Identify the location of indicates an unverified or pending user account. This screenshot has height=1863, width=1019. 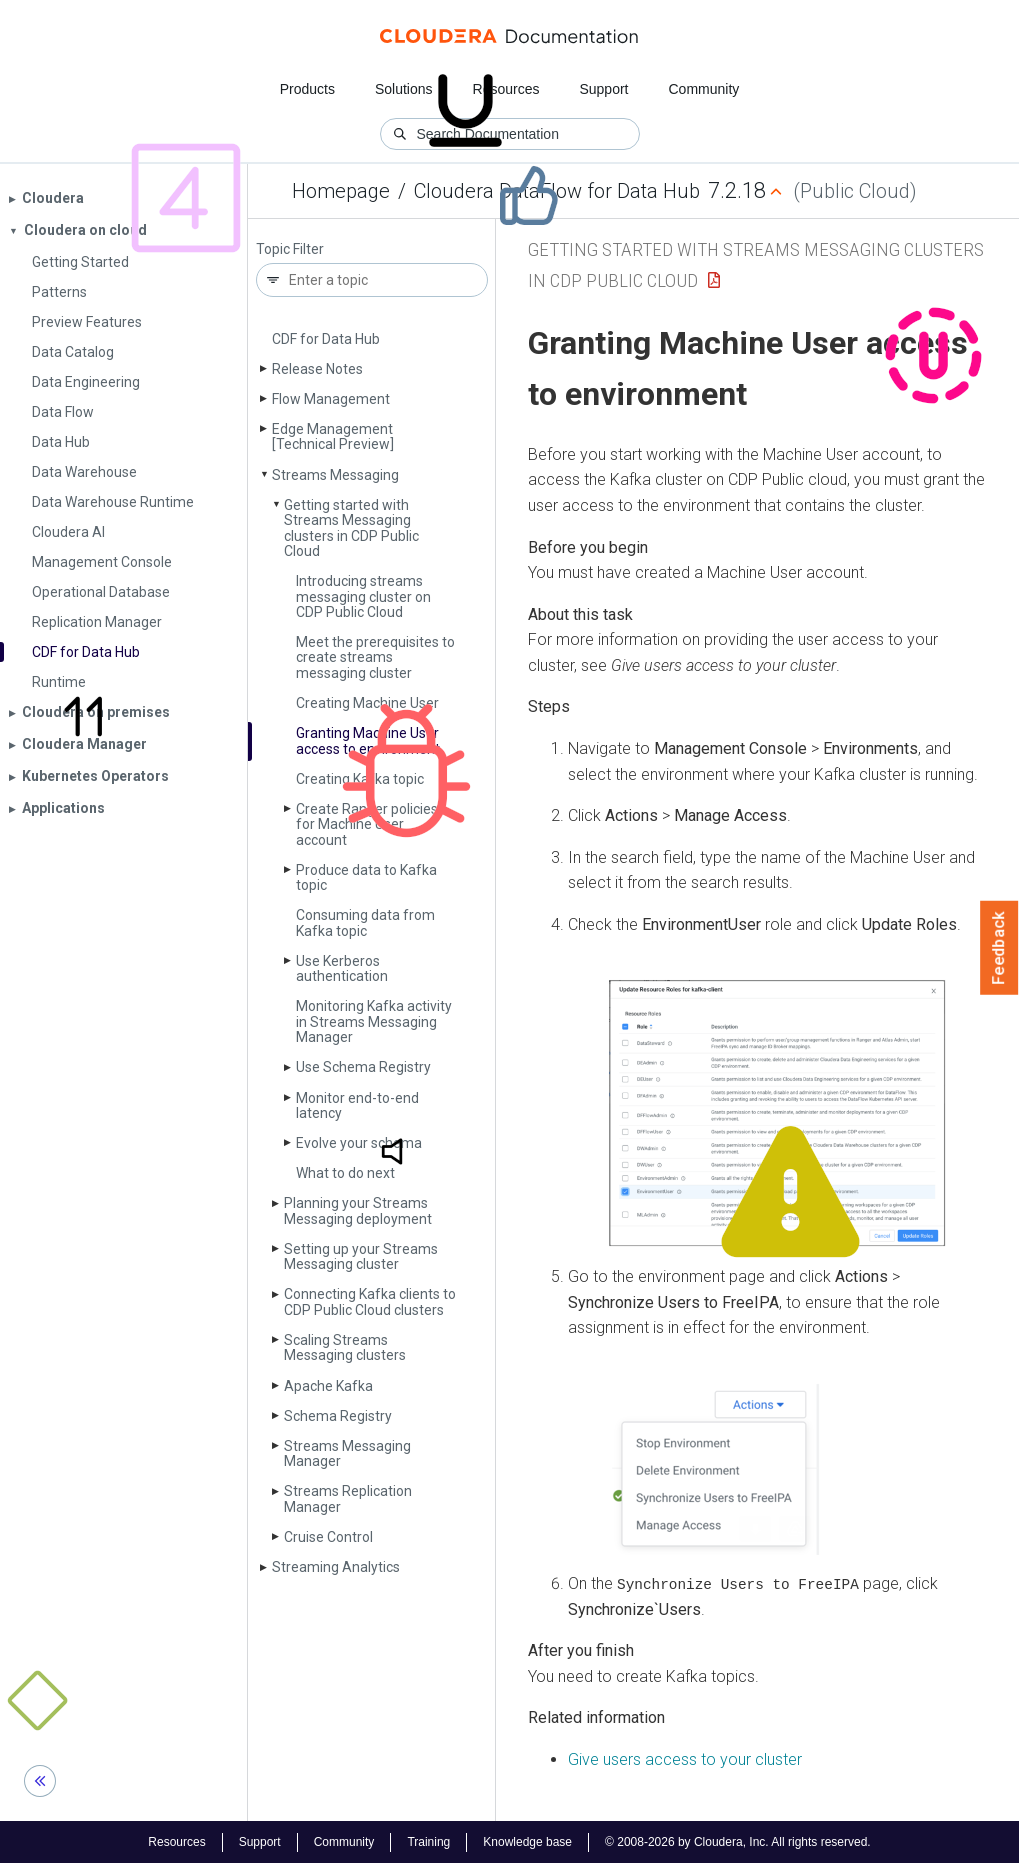
(933, 355).